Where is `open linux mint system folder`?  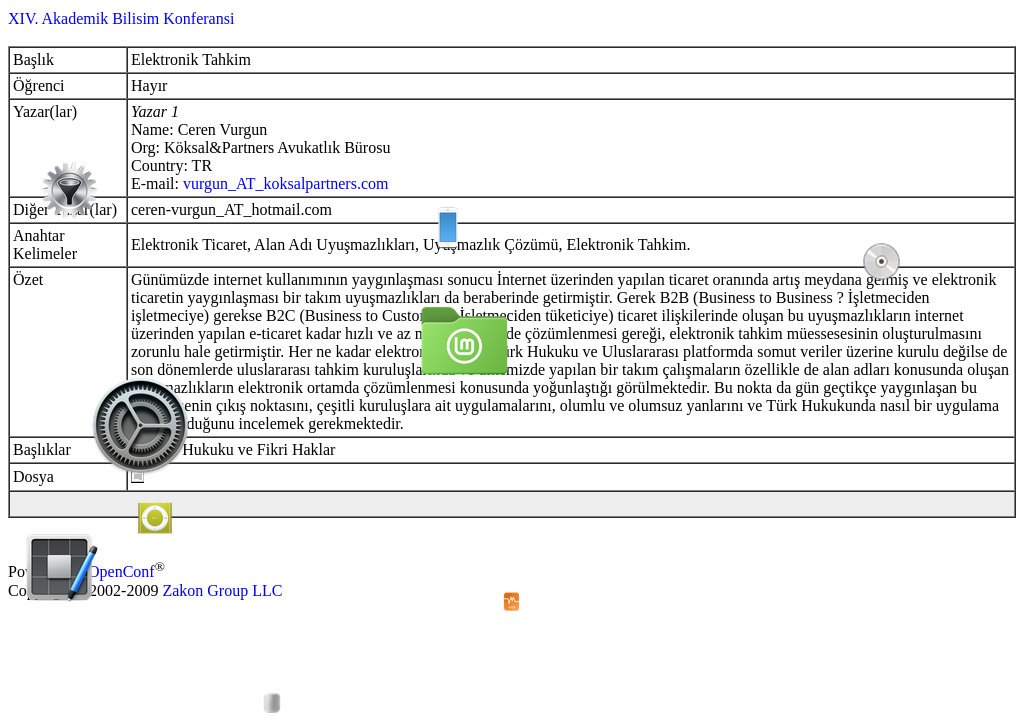
open linux mint system folder is located at coordinates (464, 343).